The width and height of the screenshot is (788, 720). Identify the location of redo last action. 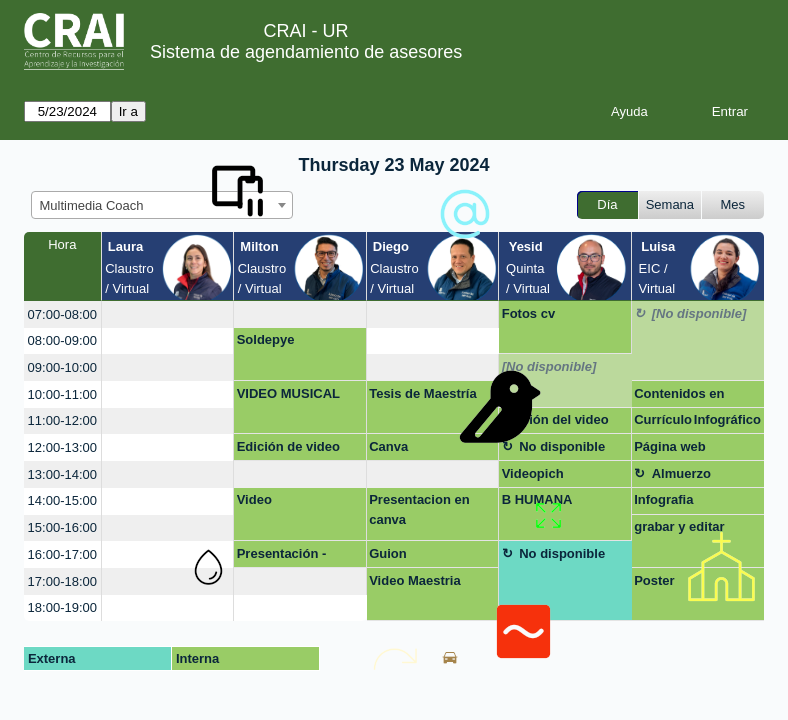
(394, 657).